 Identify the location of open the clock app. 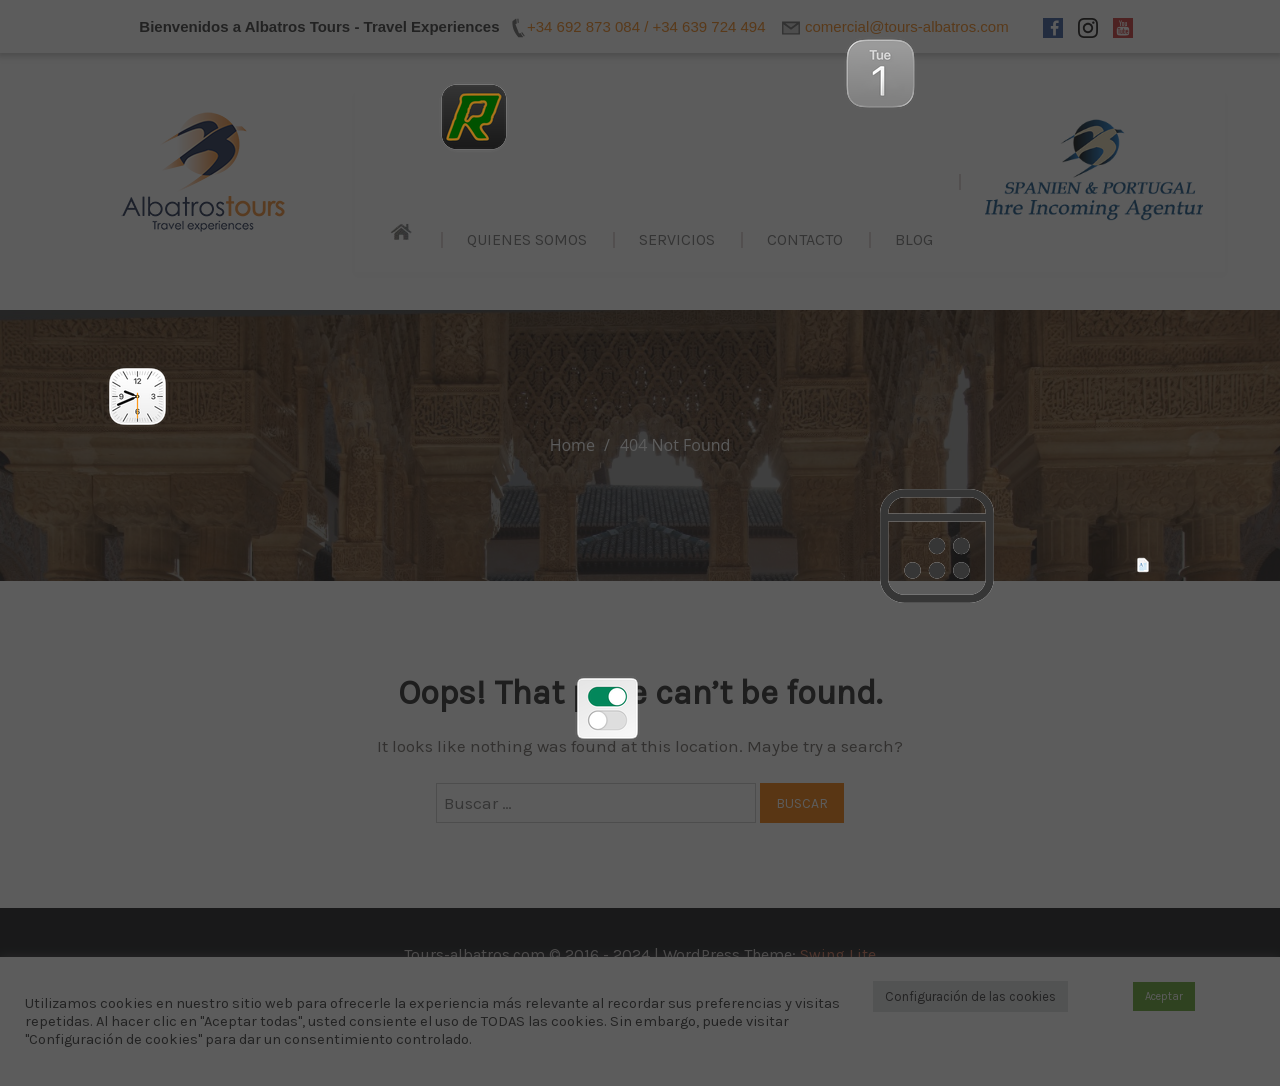
(137, 396).